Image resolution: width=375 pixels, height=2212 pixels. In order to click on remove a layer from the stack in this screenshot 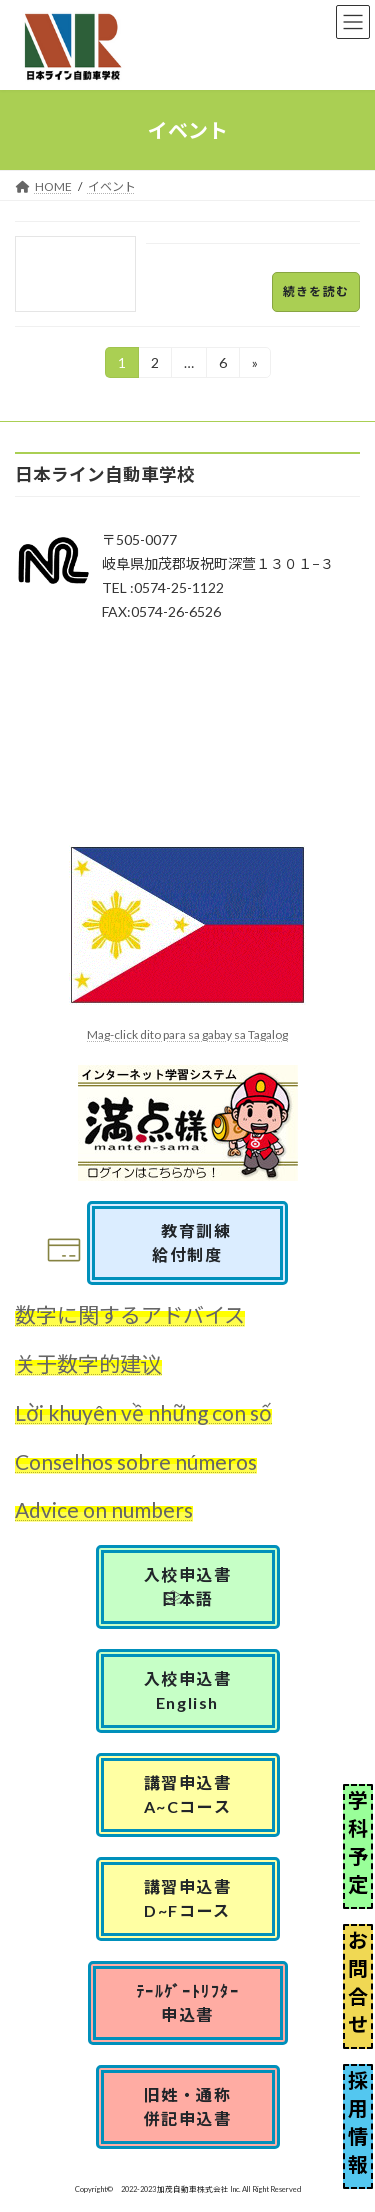, I will do `click(173, 1598)`.